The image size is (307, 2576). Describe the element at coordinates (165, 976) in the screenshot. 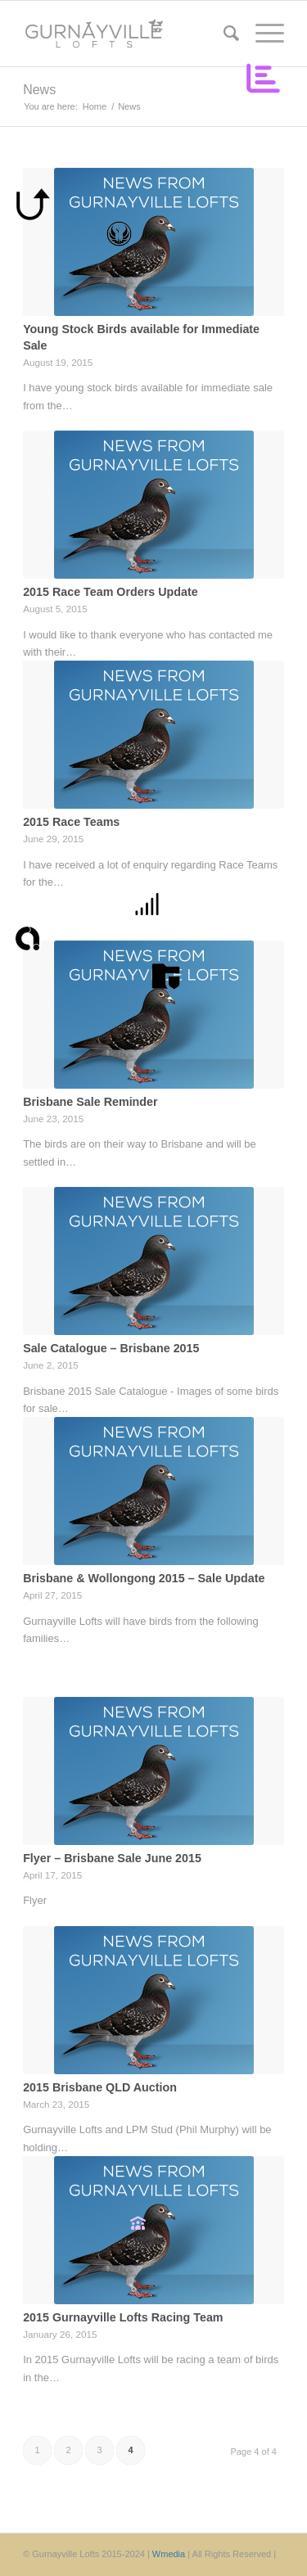

I see `access protected or secure files` at that location.